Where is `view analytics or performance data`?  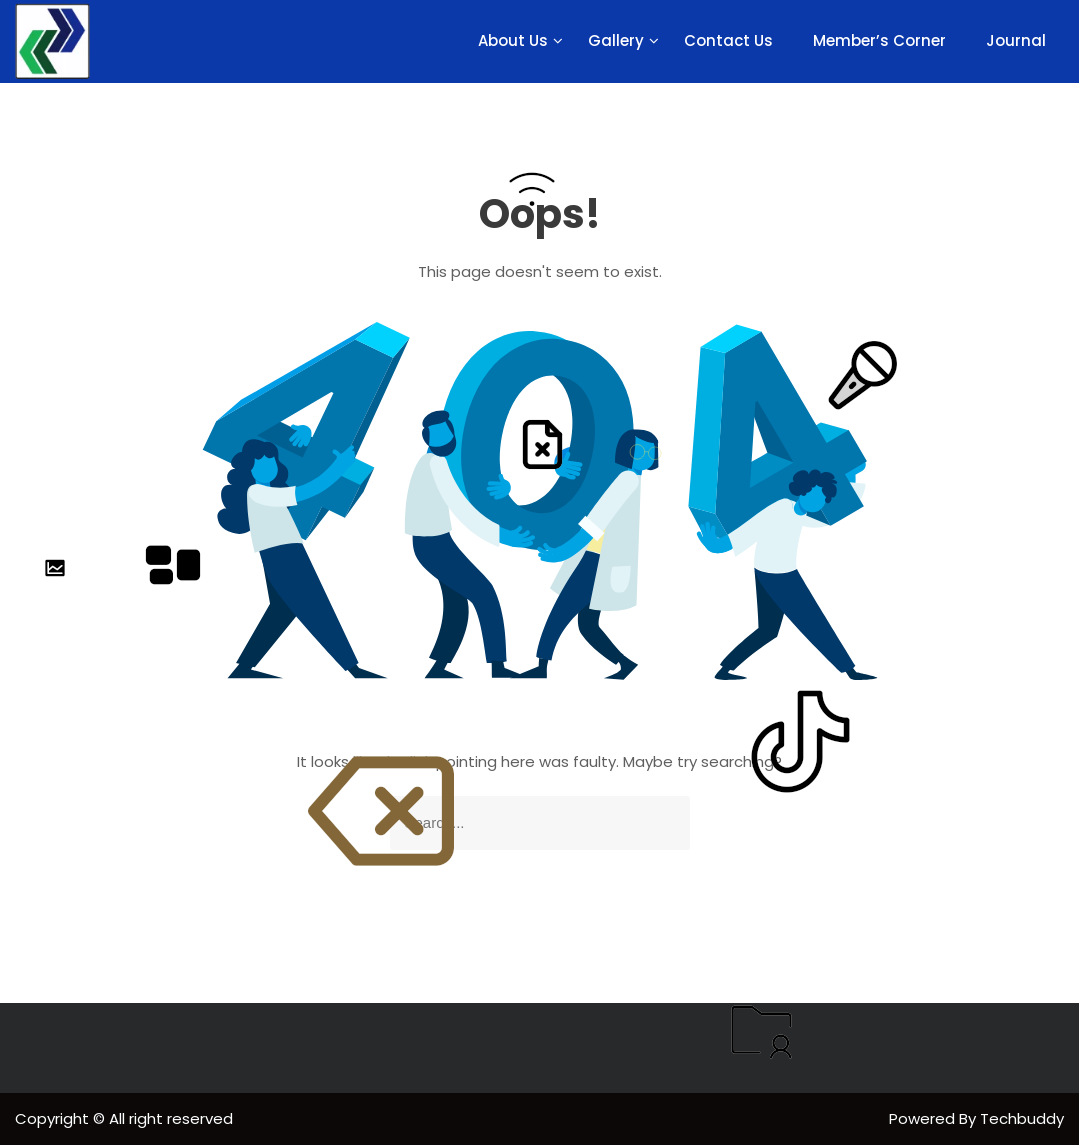 view analytics or performance data is located at coordinates (55, 568).